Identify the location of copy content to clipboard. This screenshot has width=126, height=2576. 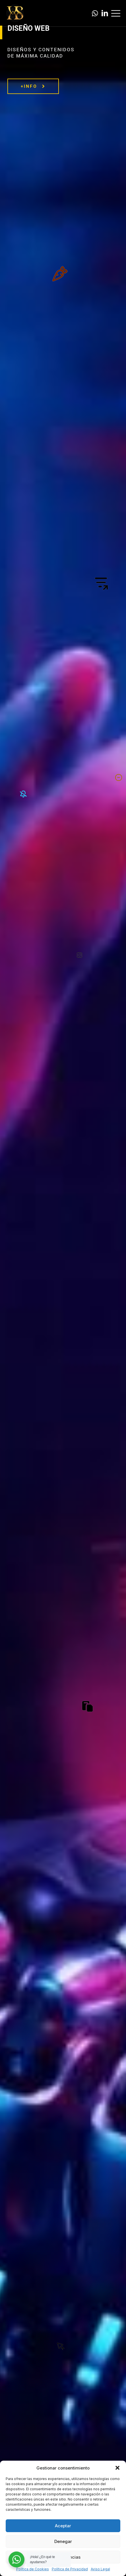
(87, 1706).